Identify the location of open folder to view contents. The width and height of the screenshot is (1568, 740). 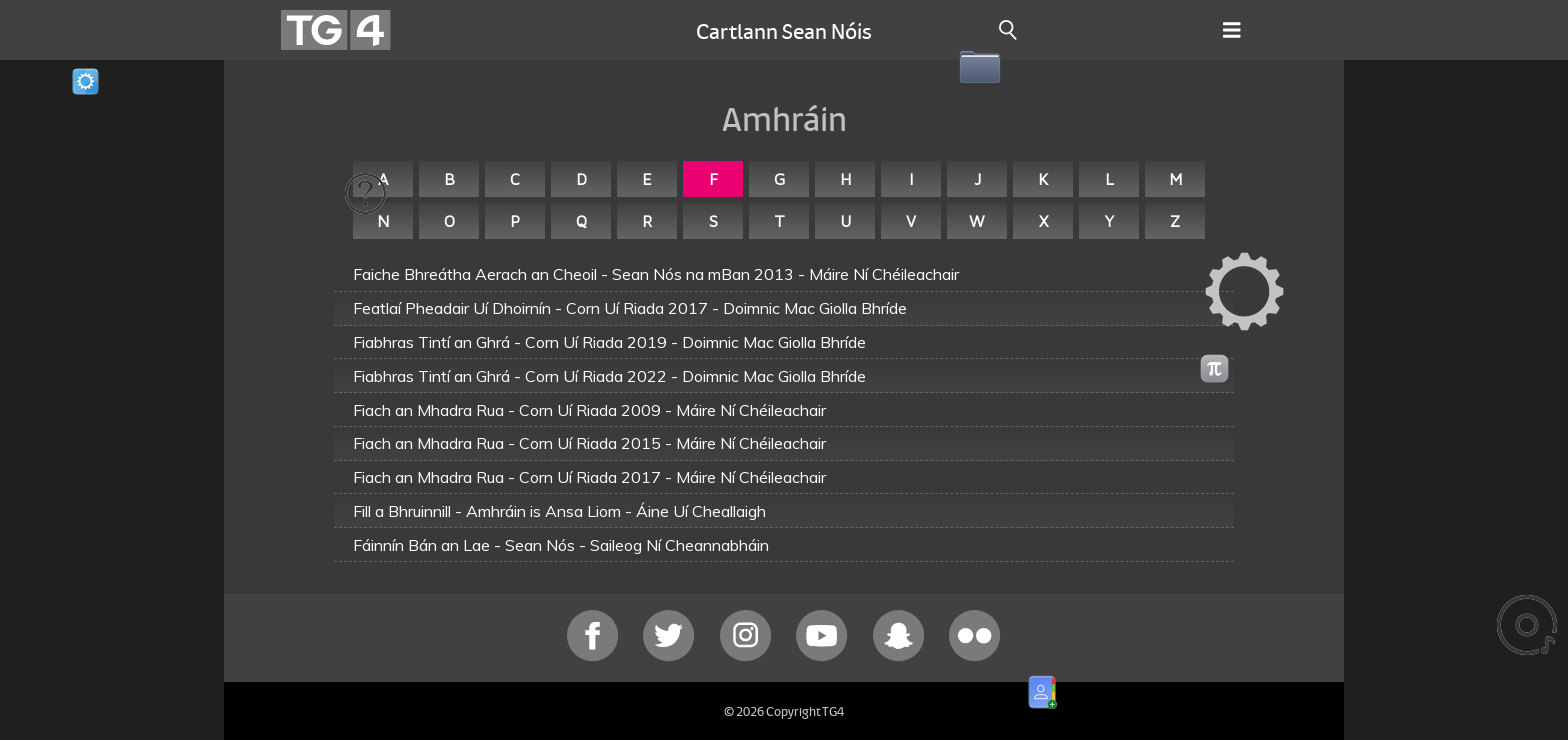
(980, 67).